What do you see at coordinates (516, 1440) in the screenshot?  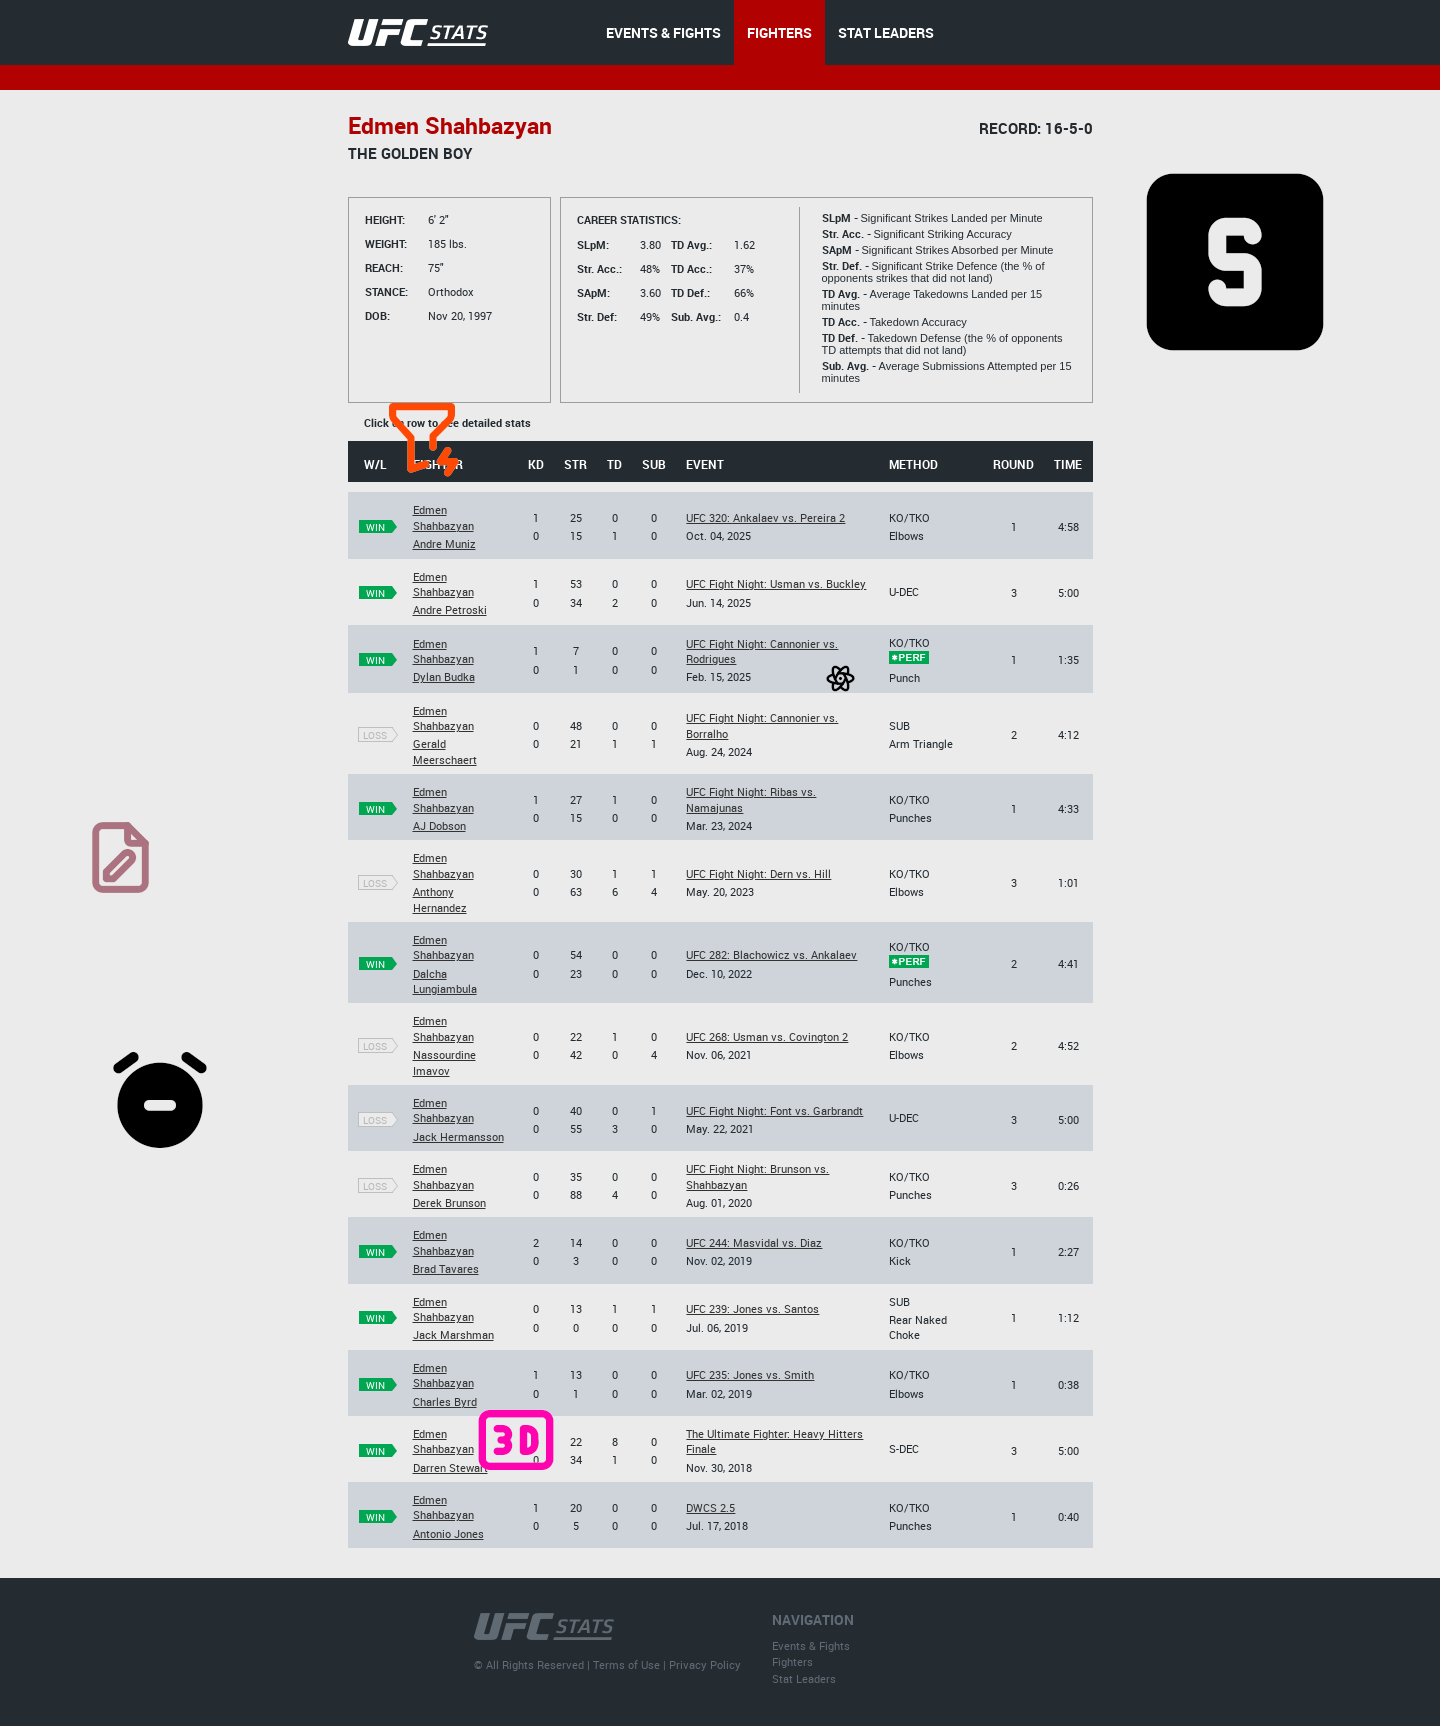 I see `enable 3D viewing mode` at bounding box center [516, 1440].